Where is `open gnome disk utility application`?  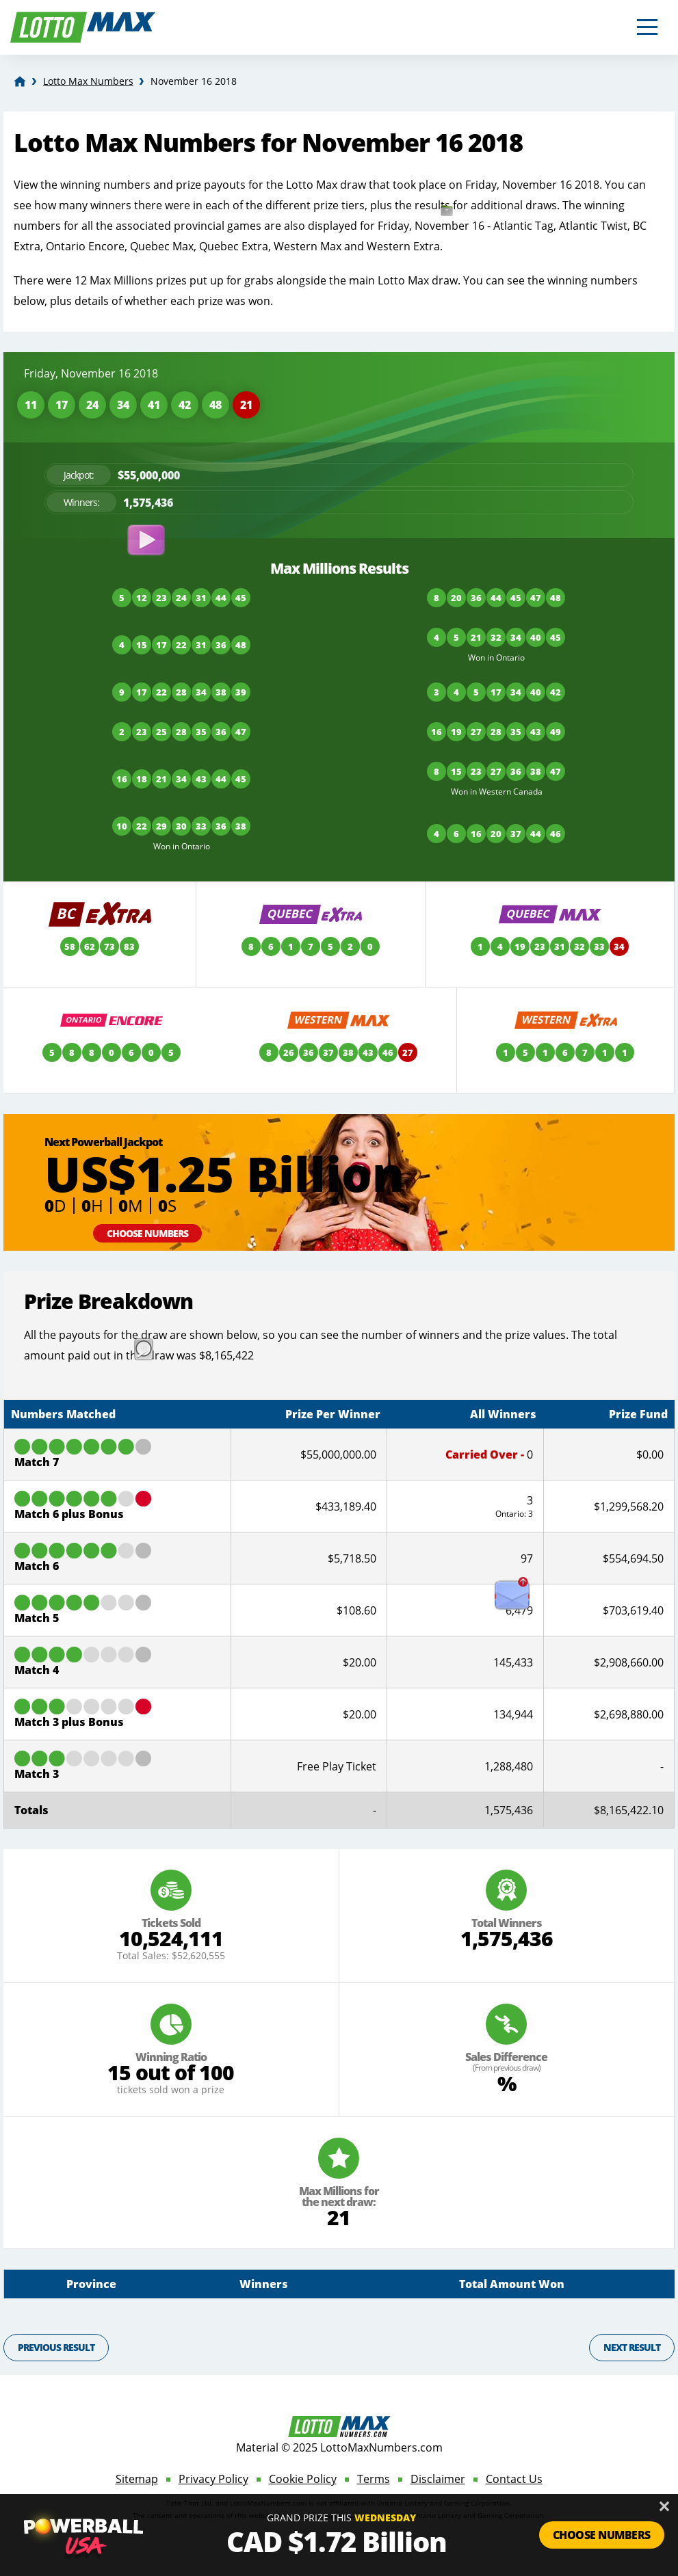
open gnome disk utility application is located at coordinates (144, 1349).